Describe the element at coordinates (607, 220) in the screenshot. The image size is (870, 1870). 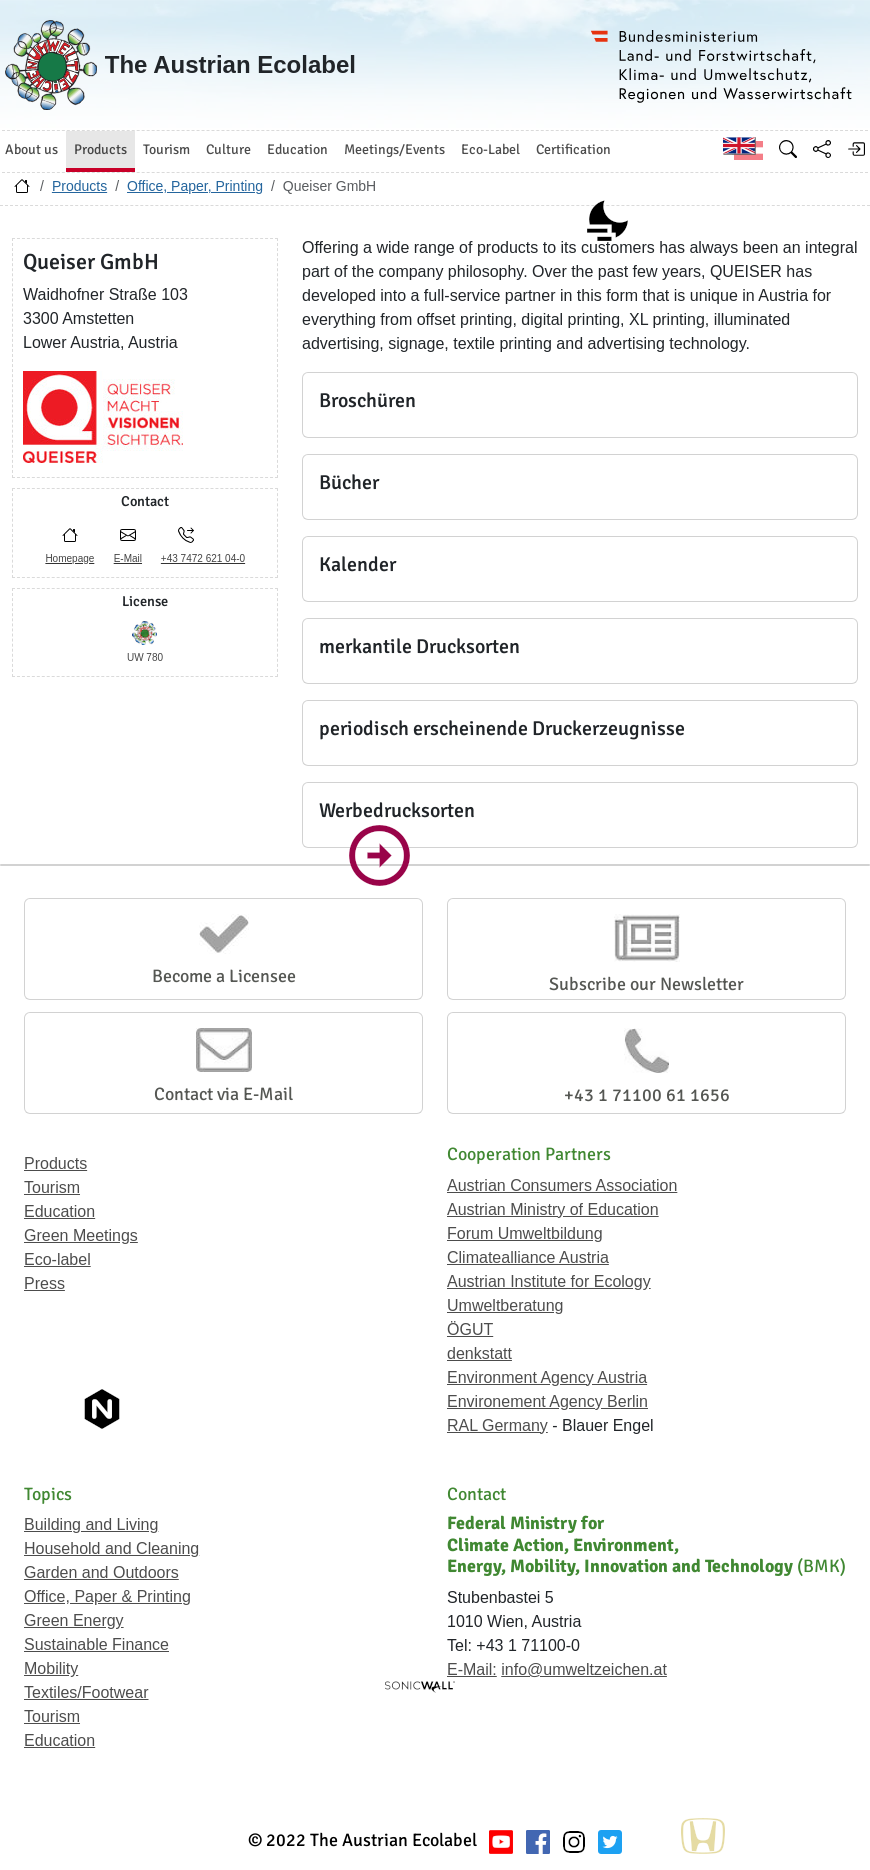
I see `indicates foggy night weather conditions` at that location.